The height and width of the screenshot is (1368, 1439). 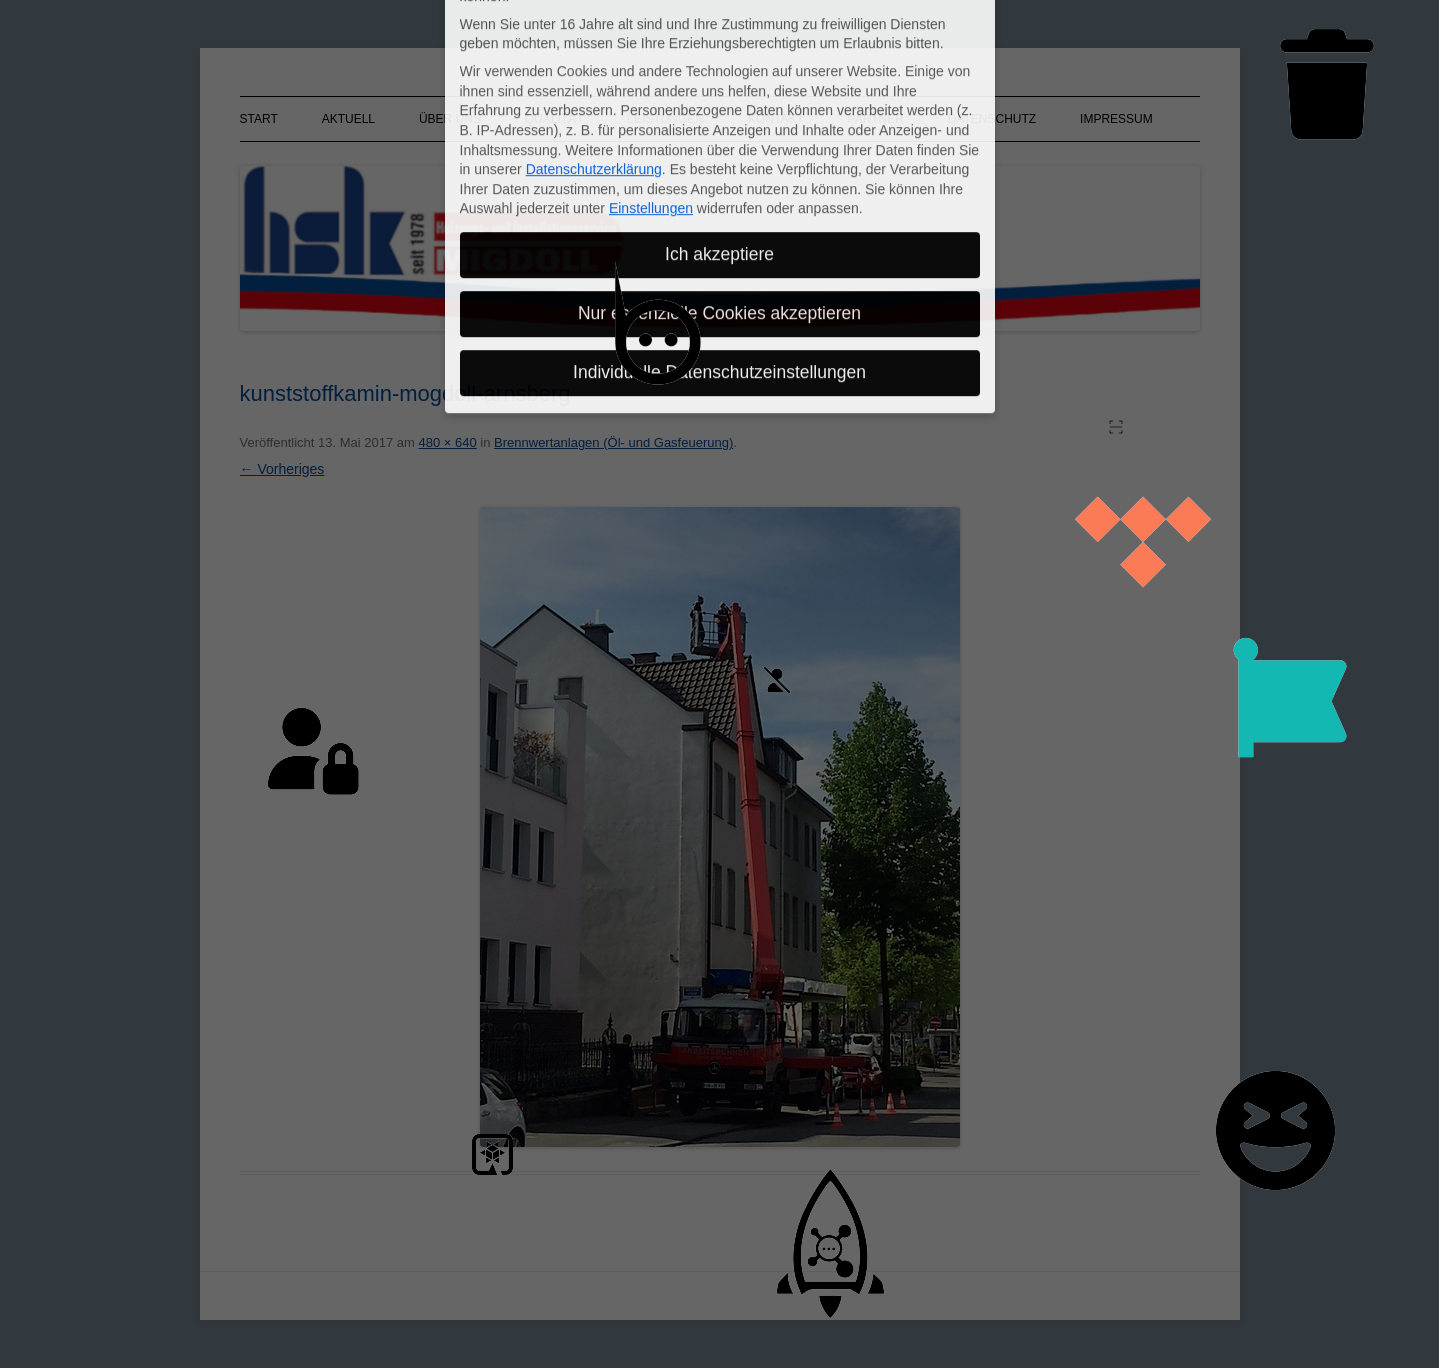 What do you see at coordinates (1327, 86) in the screenshot?
I see `delete this item` at bounding box center [1327, 86].